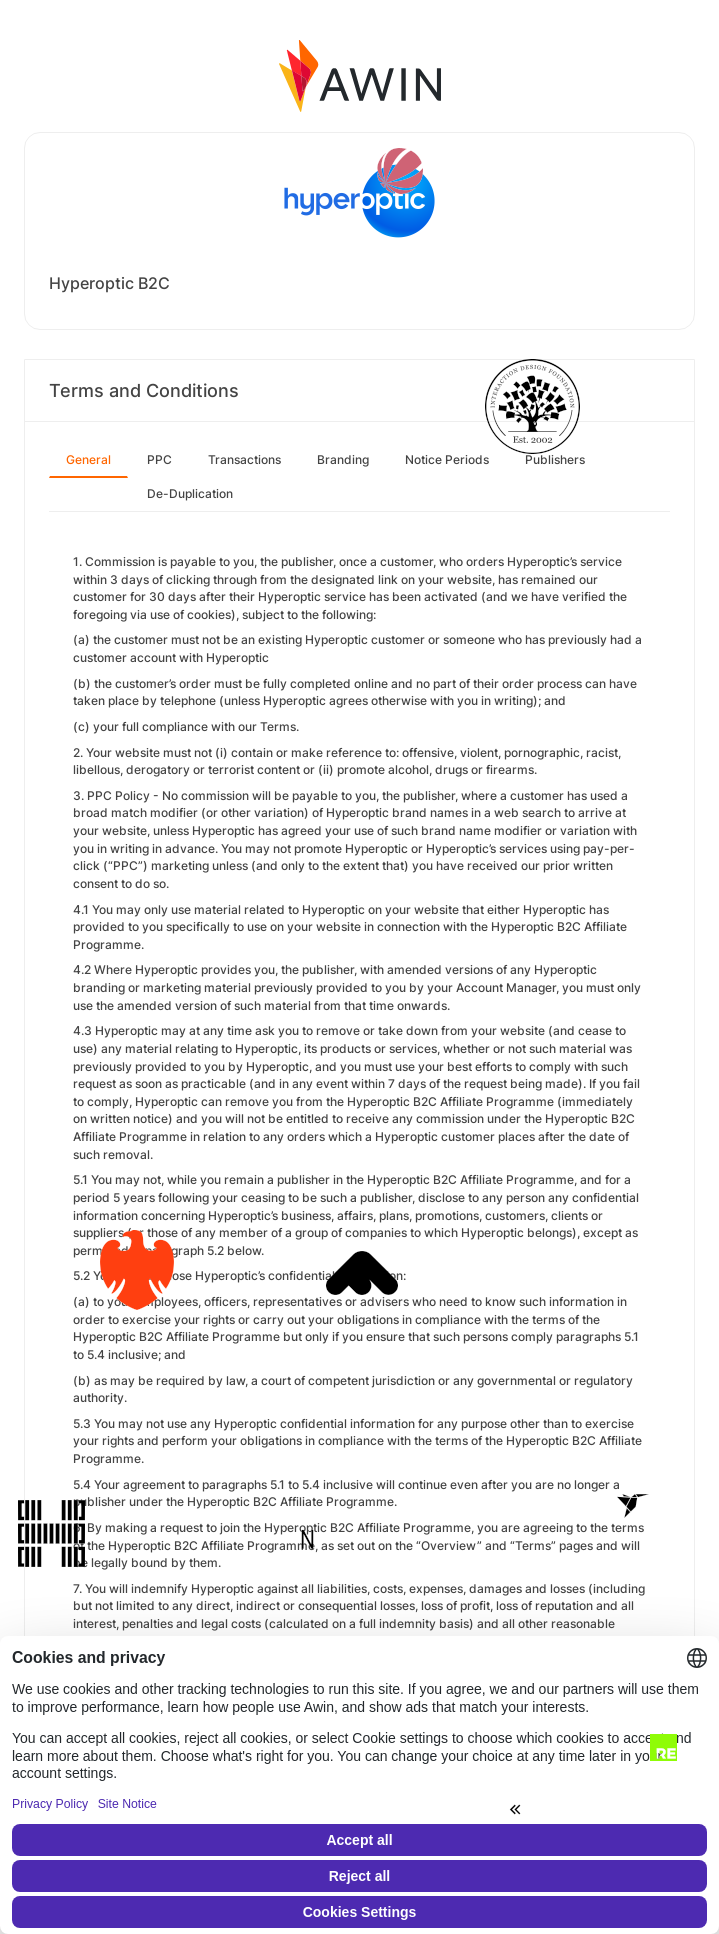  I want to click on reason programming language logo, so click(663, 1747).